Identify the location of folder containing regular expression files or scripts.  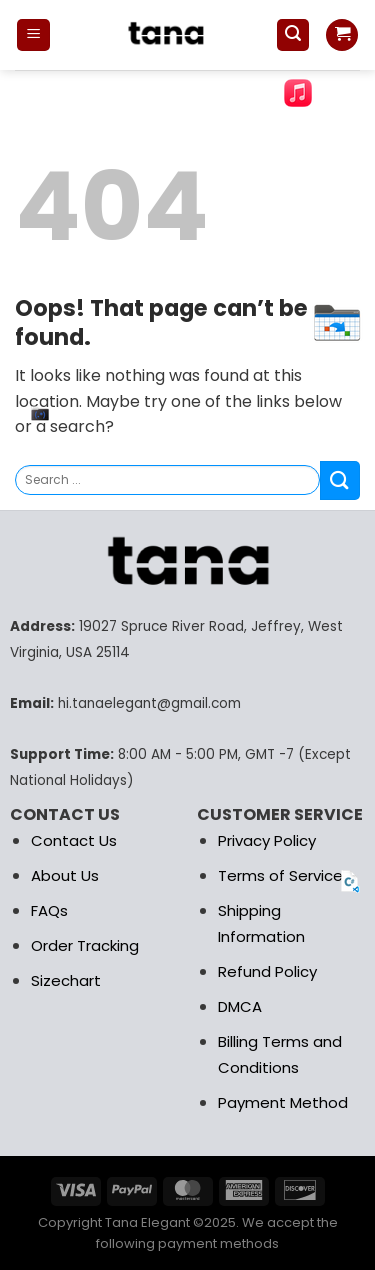
(40, 414).